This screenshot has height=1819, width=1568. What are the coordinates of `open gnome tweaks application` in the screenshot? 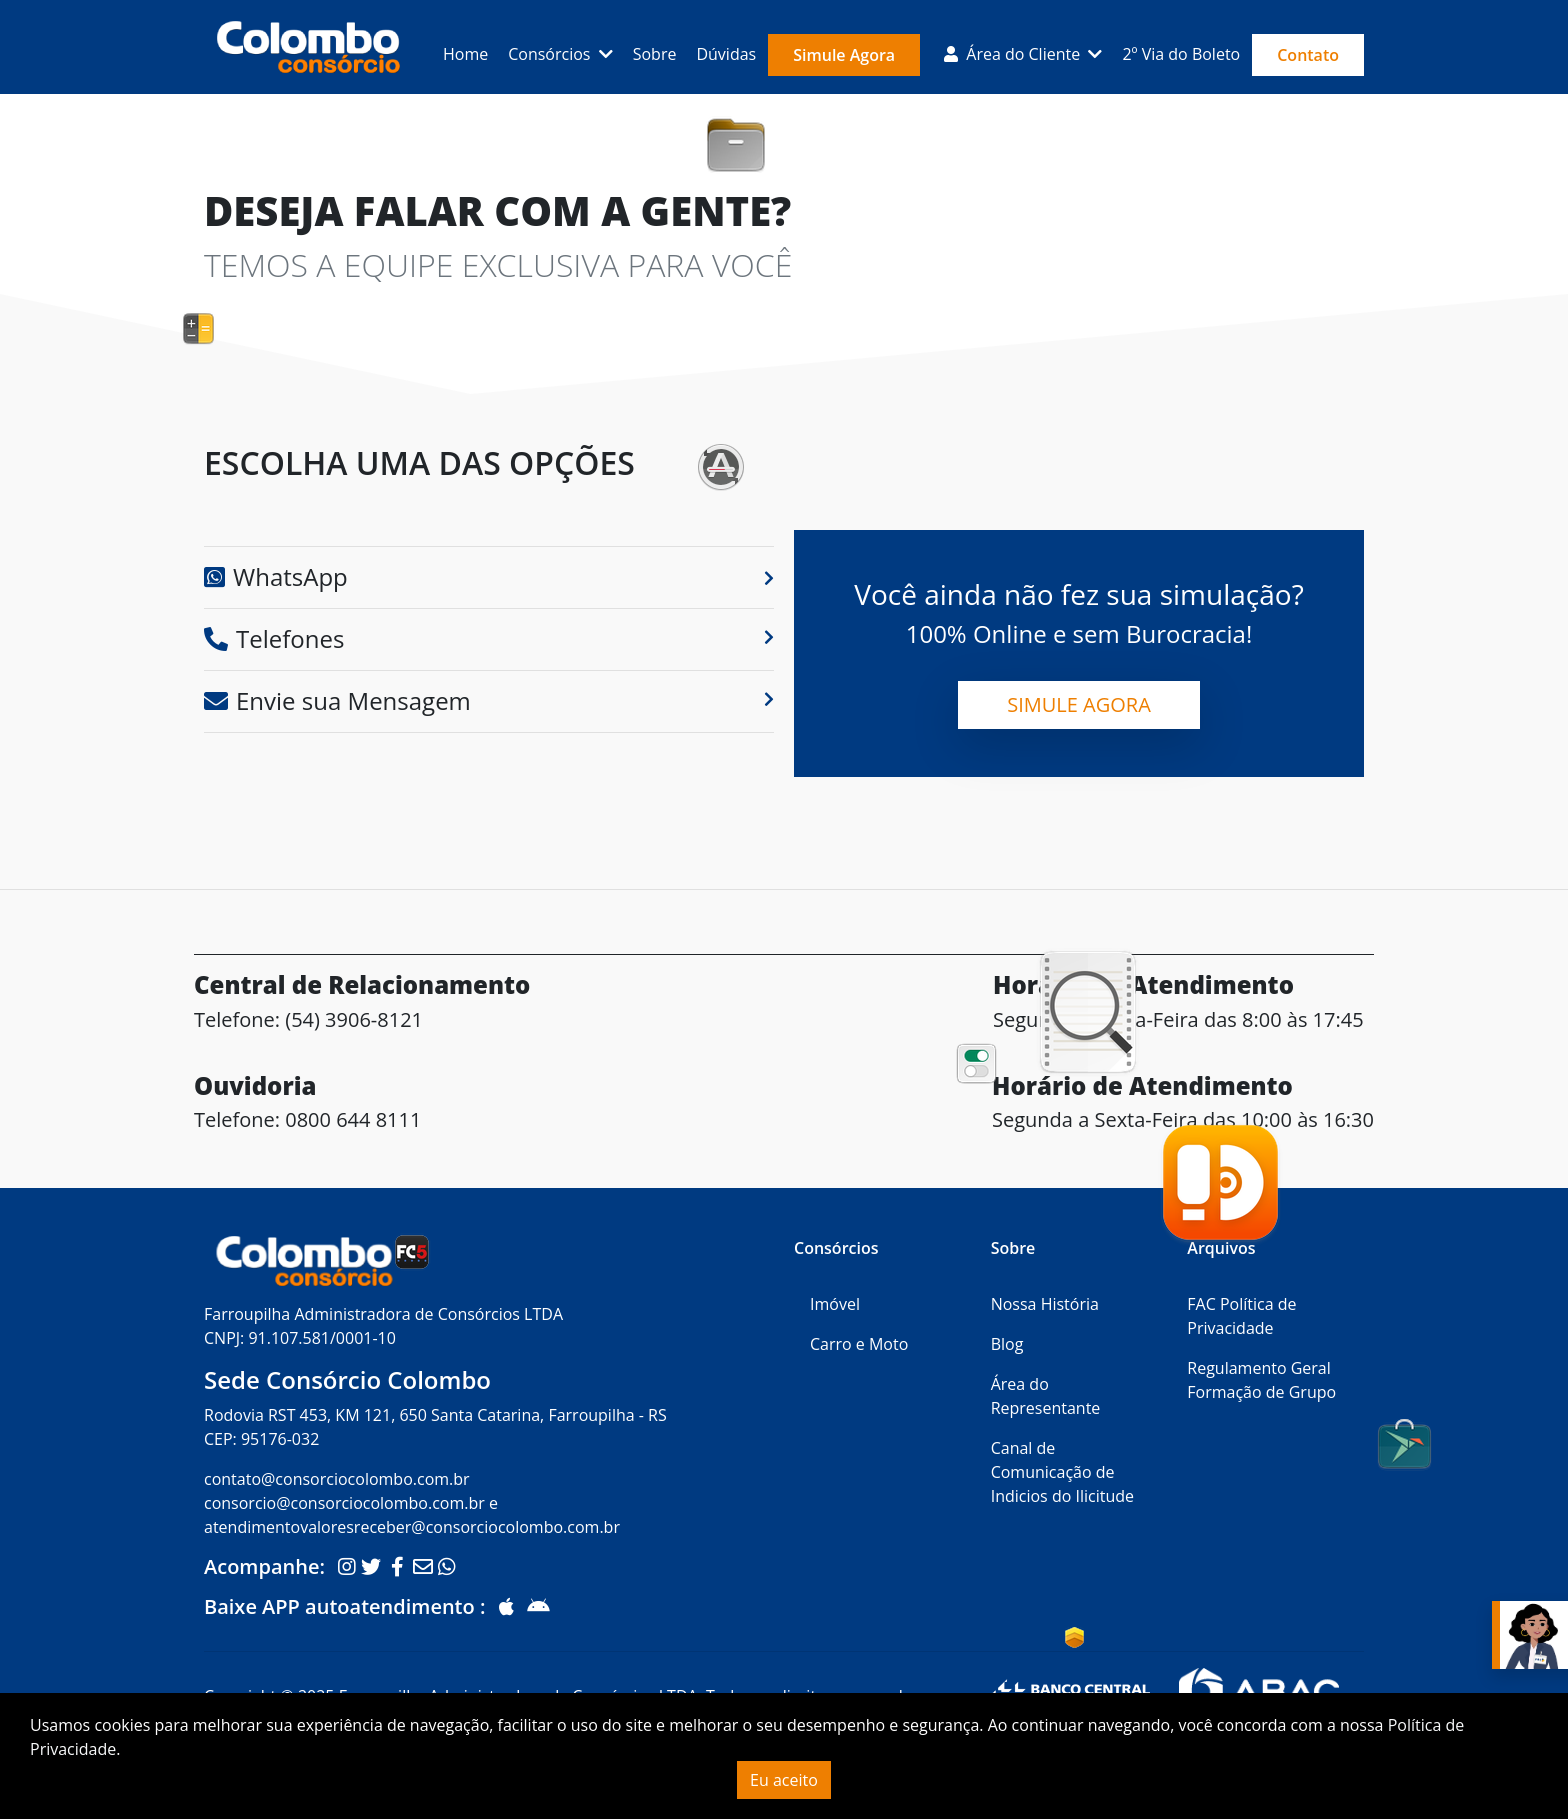 It's located at (976, 1063).